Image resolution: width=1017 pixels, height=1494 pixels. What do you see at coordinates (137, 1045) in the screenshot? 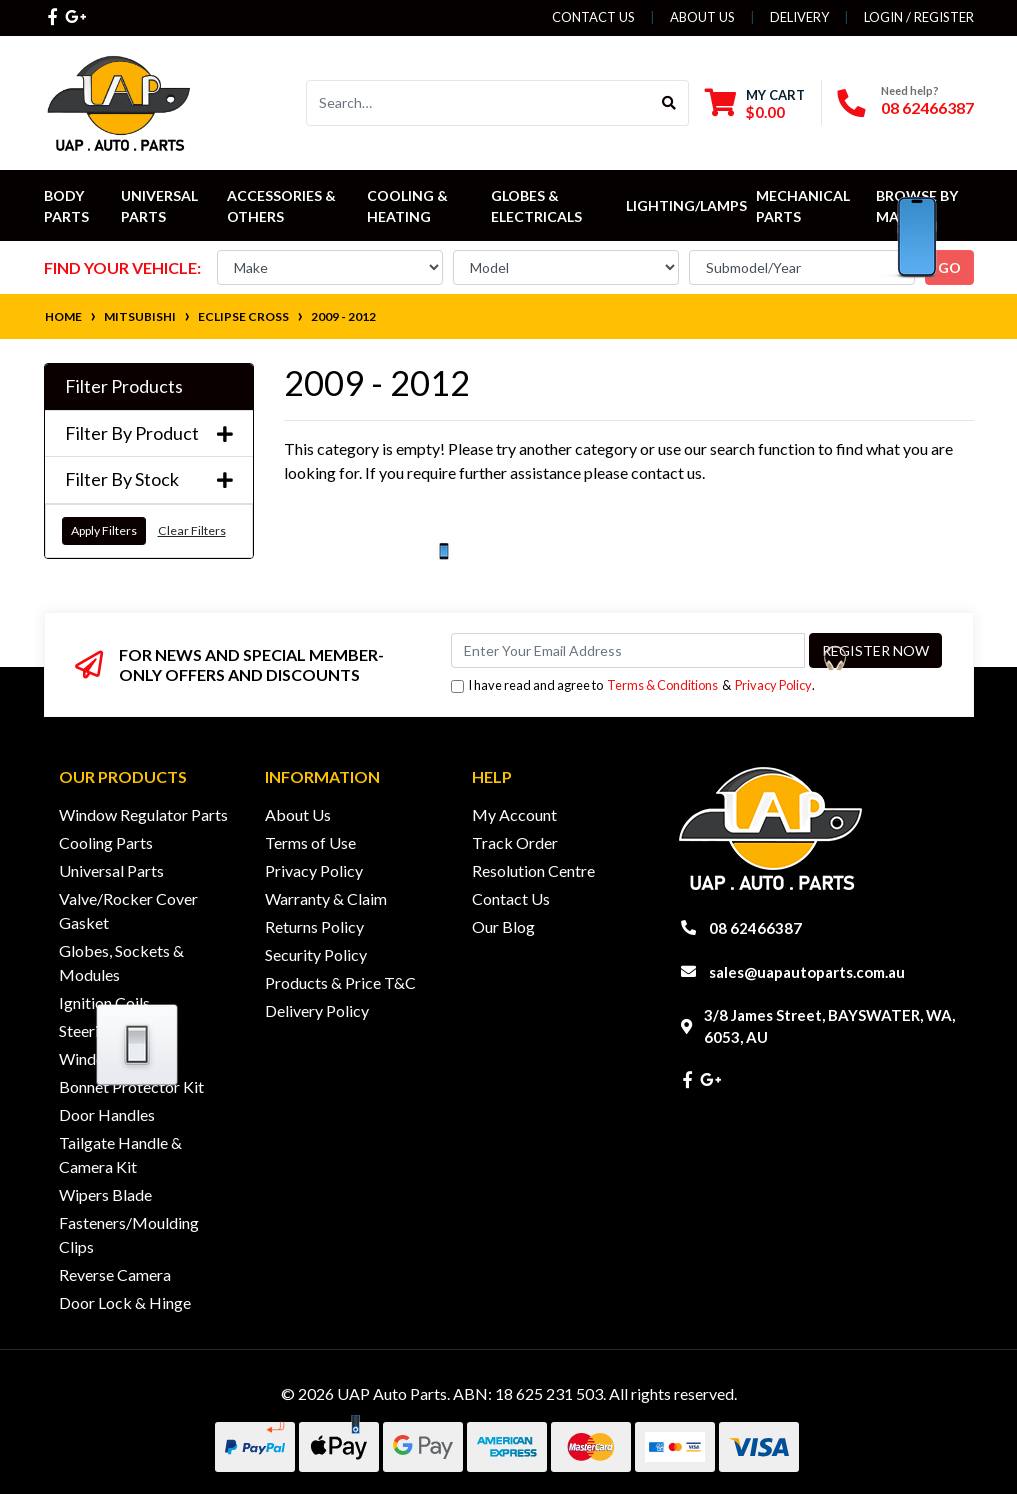
I see `access general system settings` at bounding box center [137, 1045].